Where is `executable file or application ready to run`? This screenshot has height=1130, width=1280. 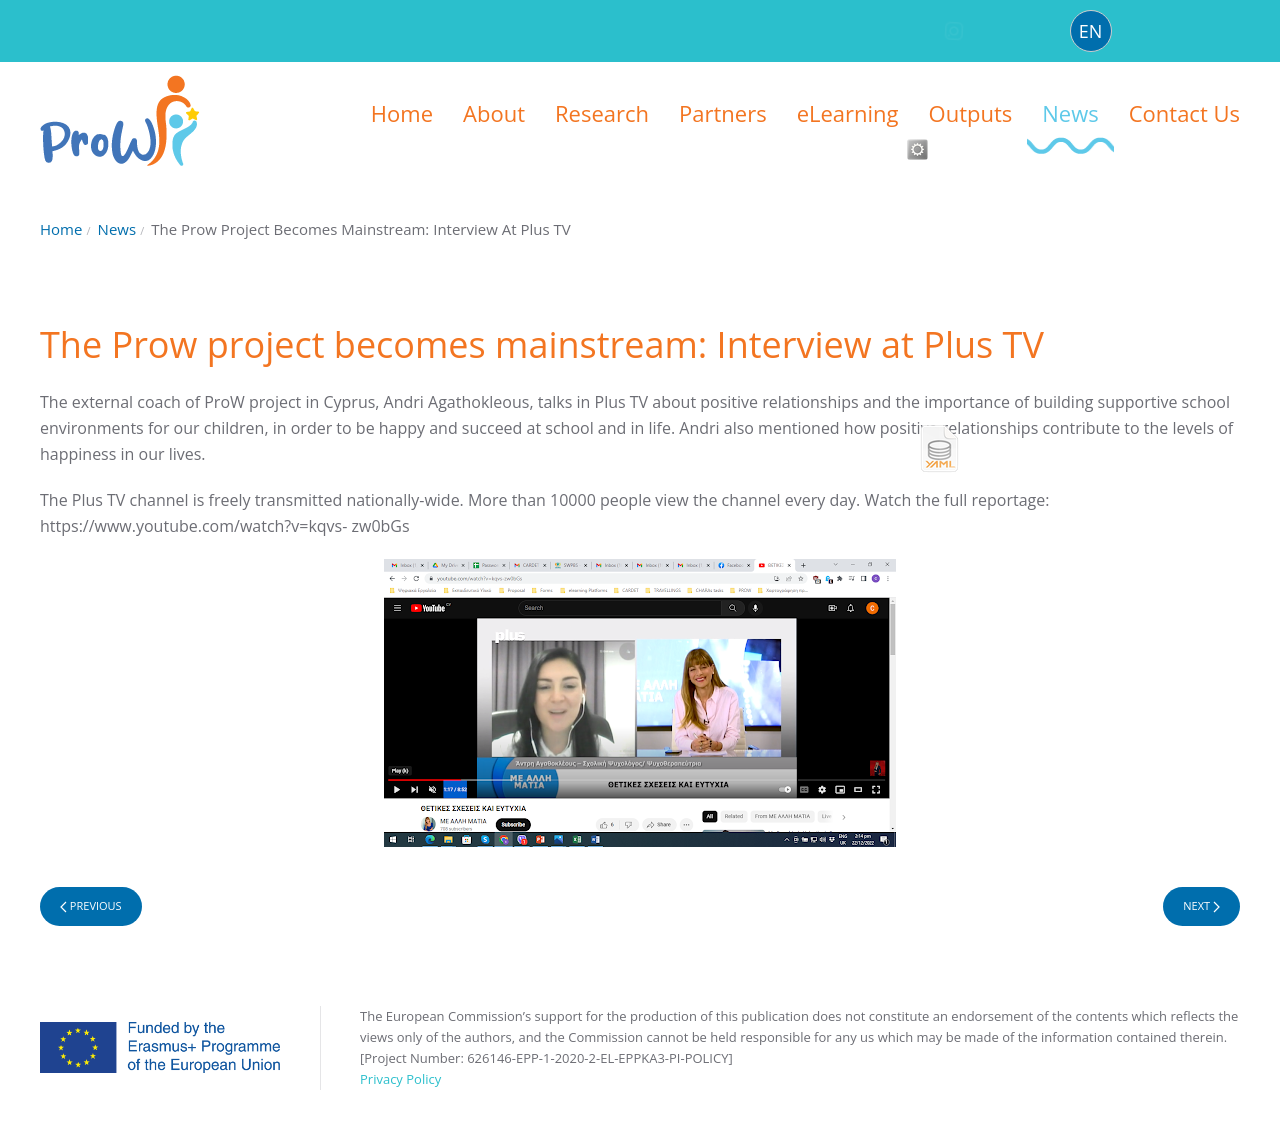
executable file or application ready to run is located at coordinates (917, 149).